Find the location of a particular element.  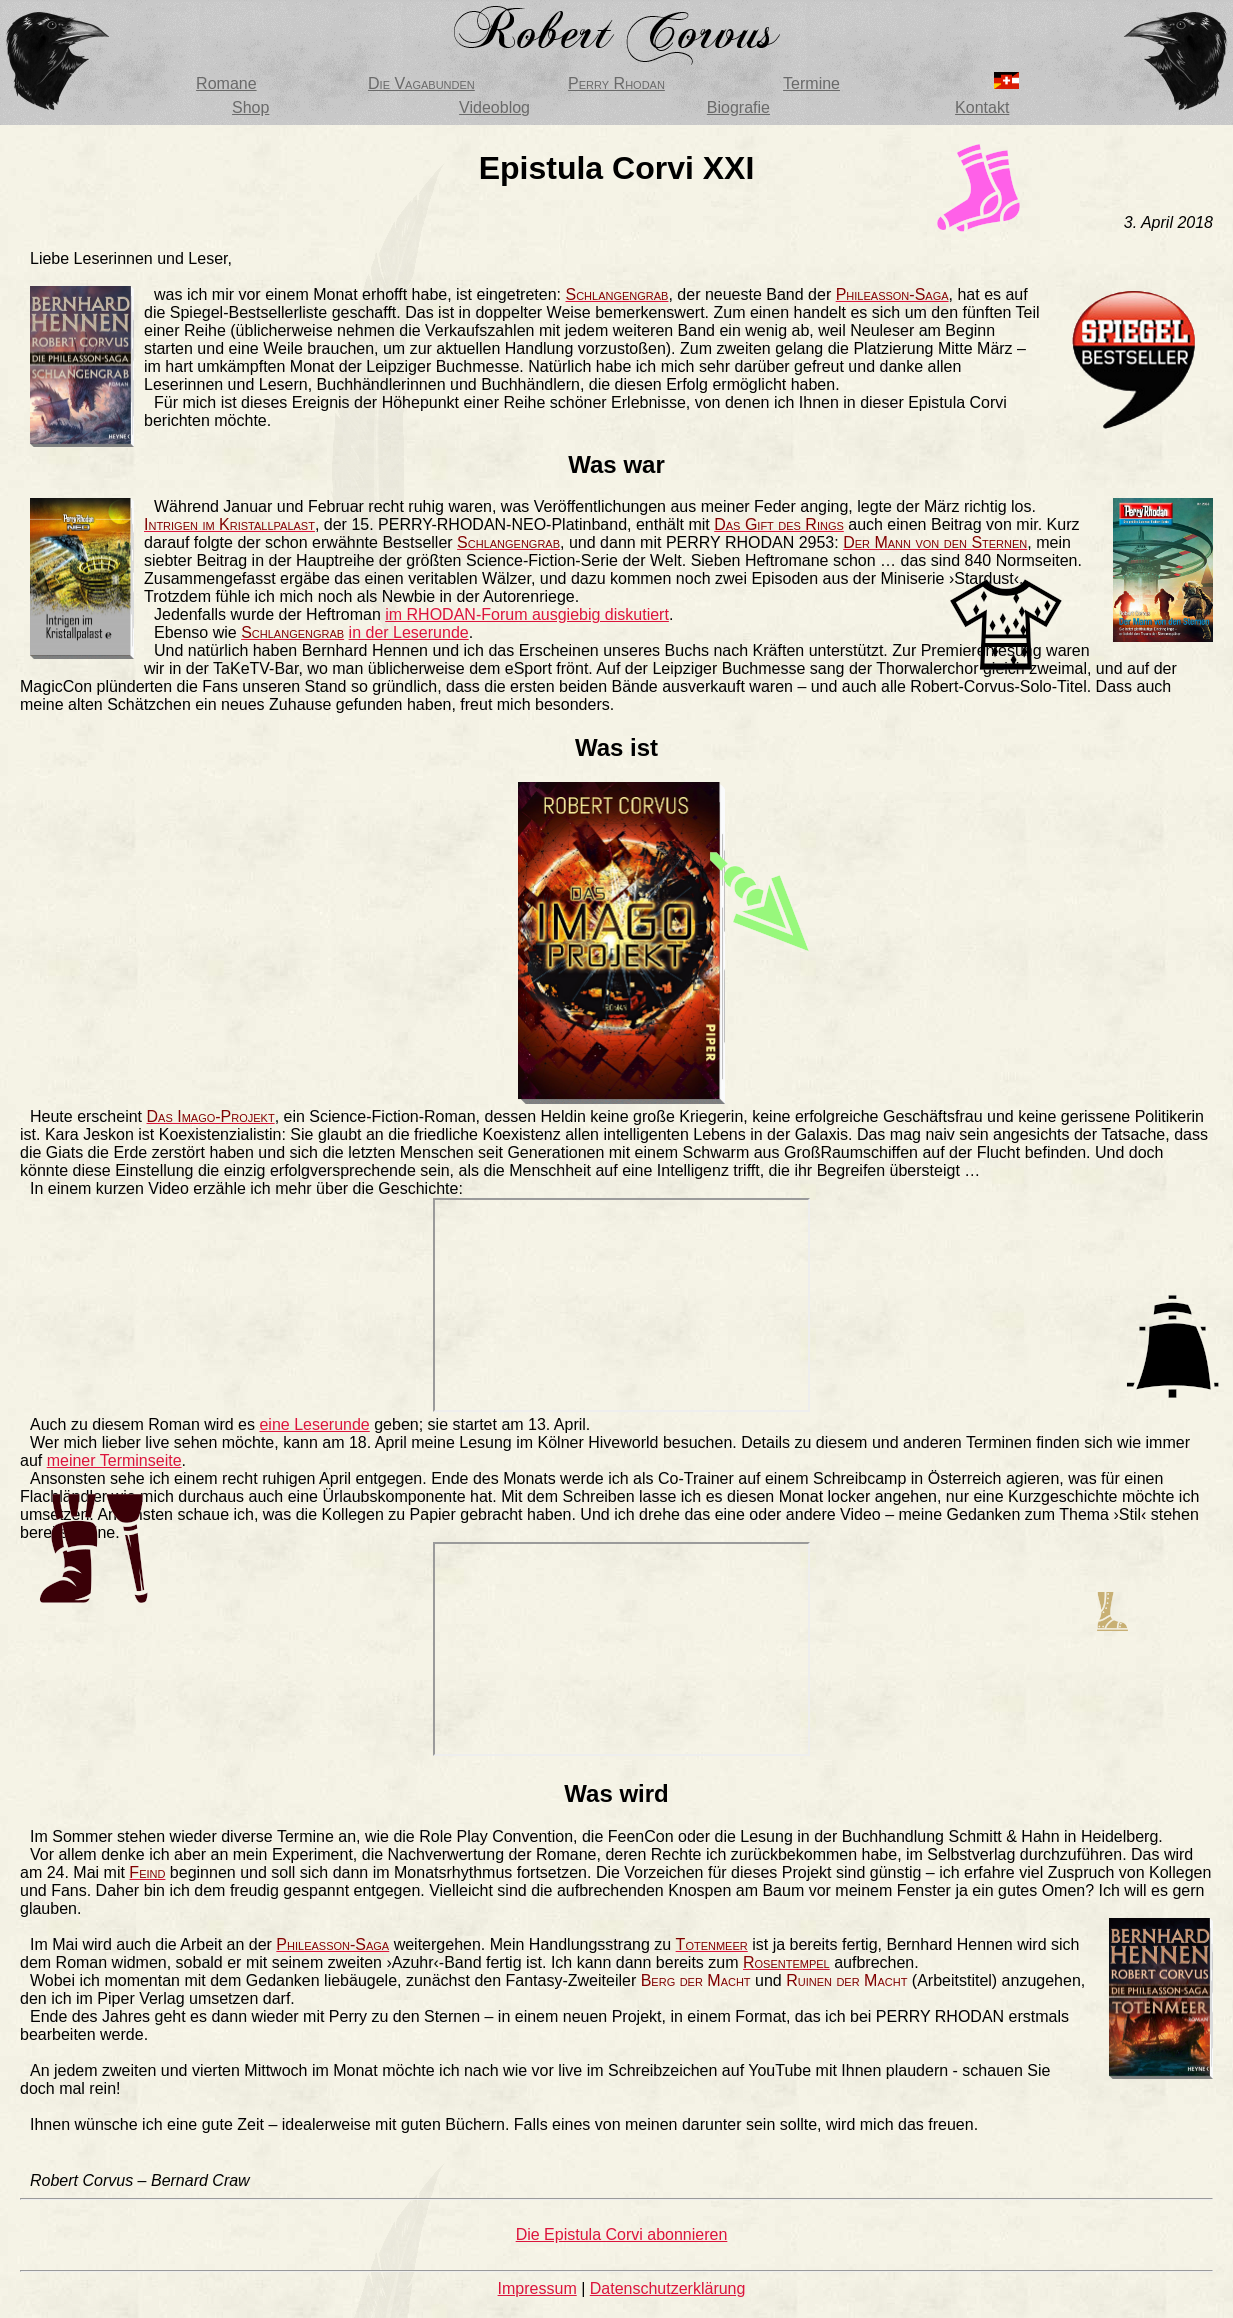

navigate to sailing or boat-related content is located at coordinates (1172, 1346).